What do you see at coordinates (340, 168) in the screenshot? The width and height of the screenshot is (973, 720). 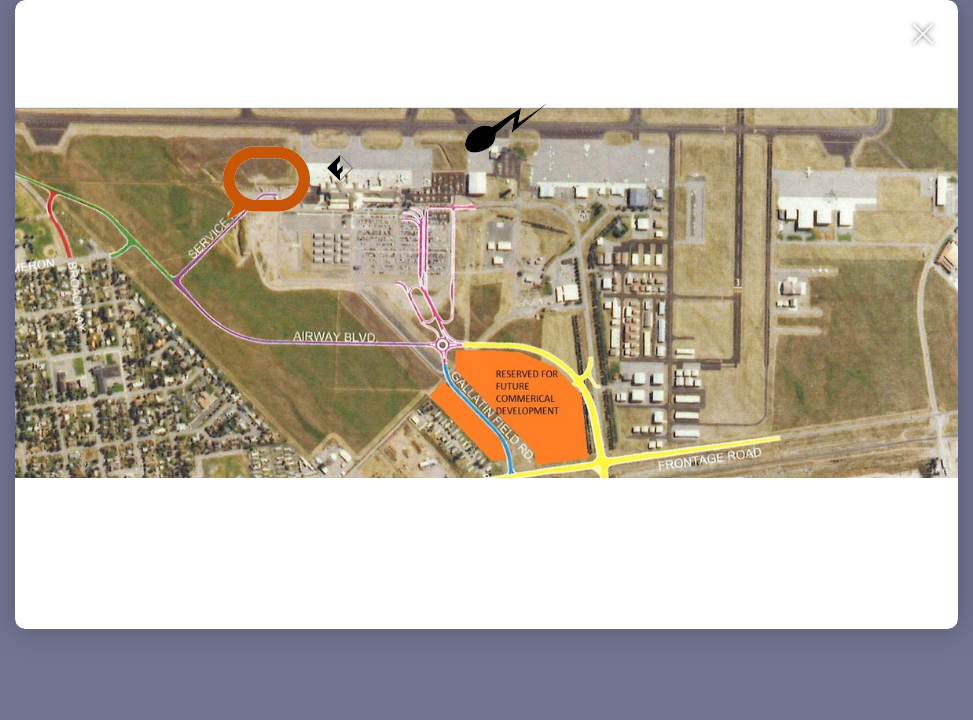 I see `flashforge brand logo` at bounding box center [340, 168].